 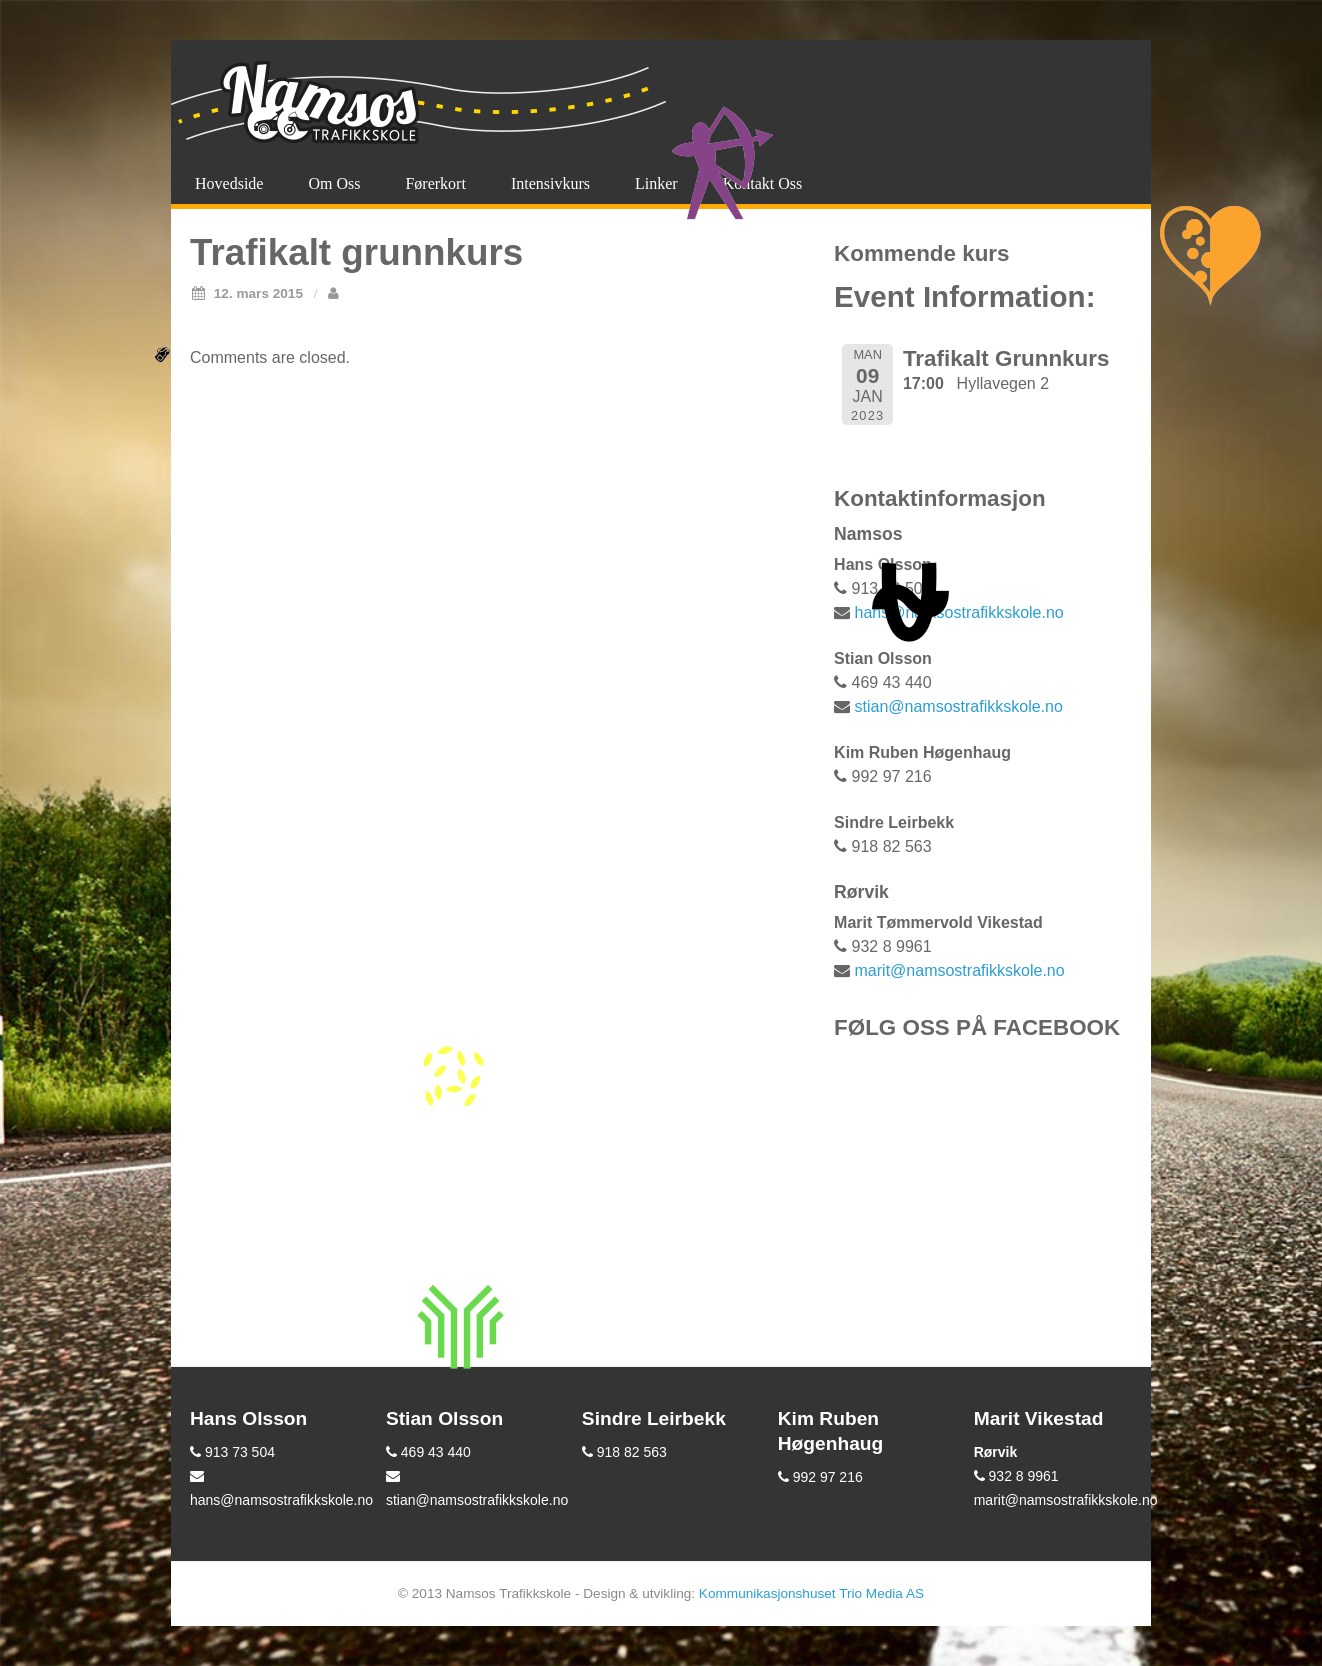 What do you see at coordinates (453, 1076) in the screenshot?
I see `sesame seeds ingredient or allergen indicator` at bounding box center [453, 1076].